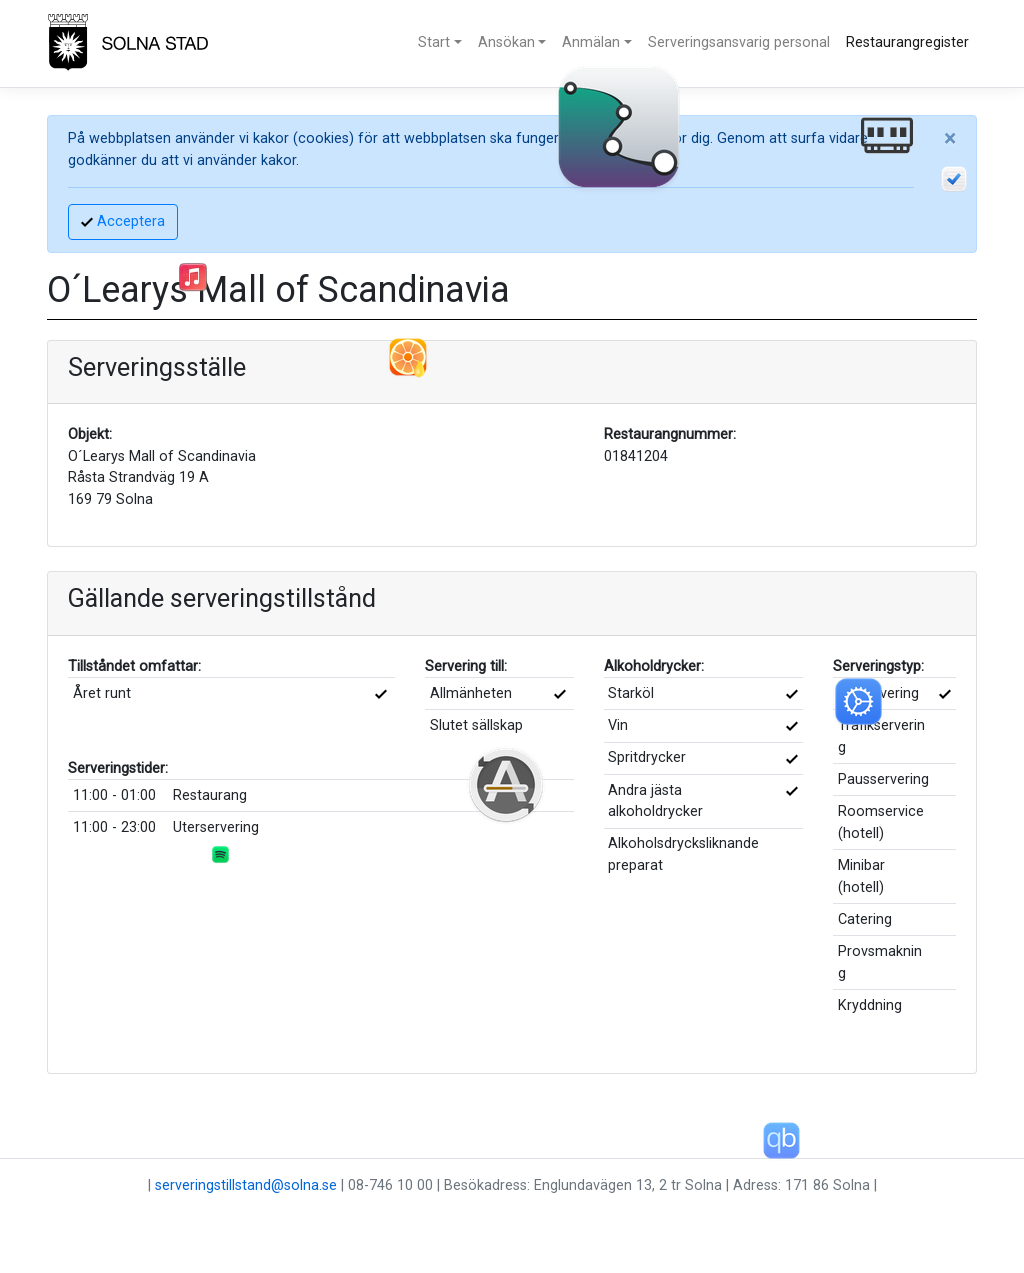  I want to click on open sound juicer cd ripper app, so click(408, 357).